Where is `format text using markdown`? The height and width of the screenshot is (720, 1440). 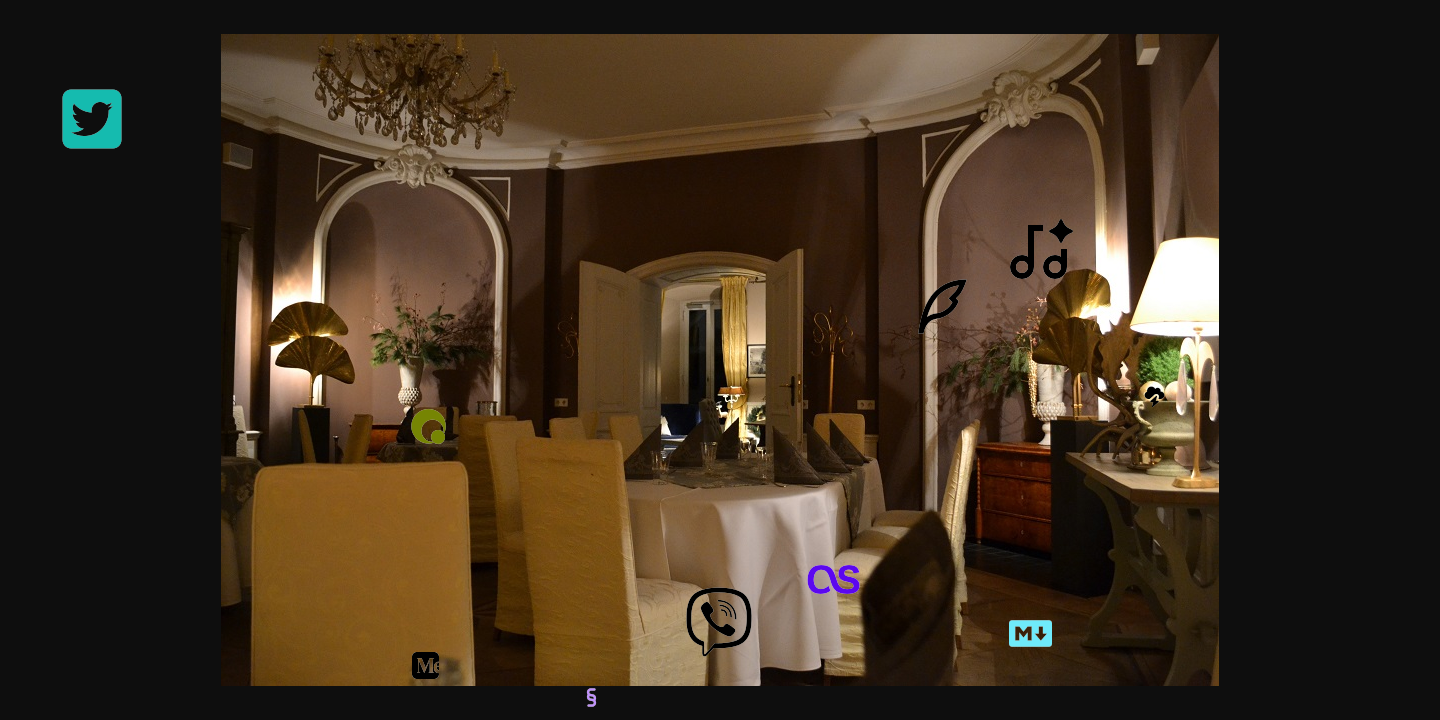
format text using markdown is located at coordinates (1030, 633).